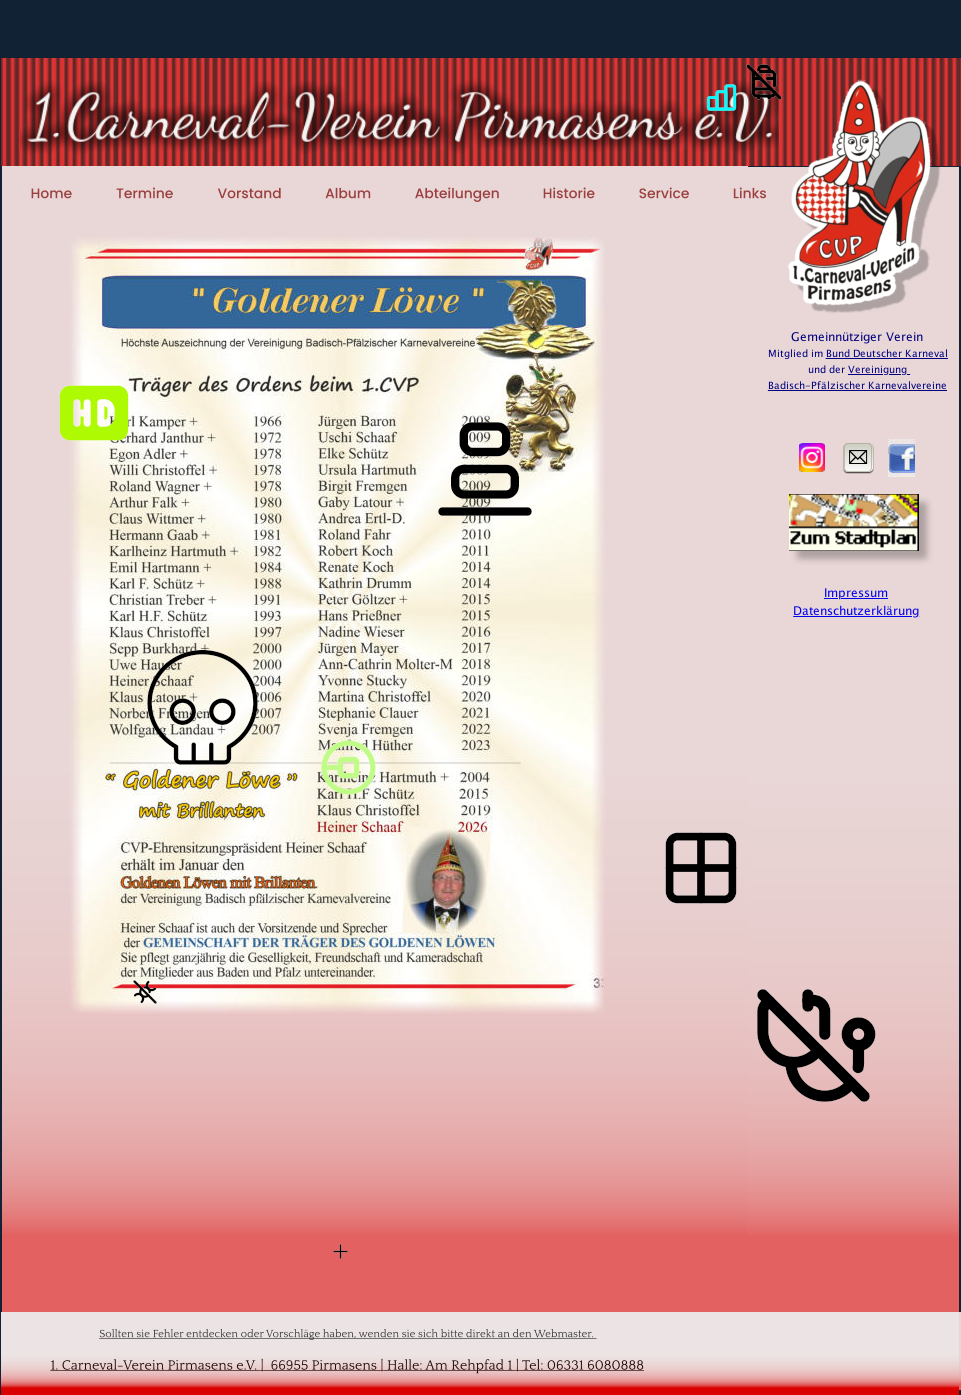 This screenshot has height=1395, width=961. I want to click on view trending or popular content, so click(721, 97).